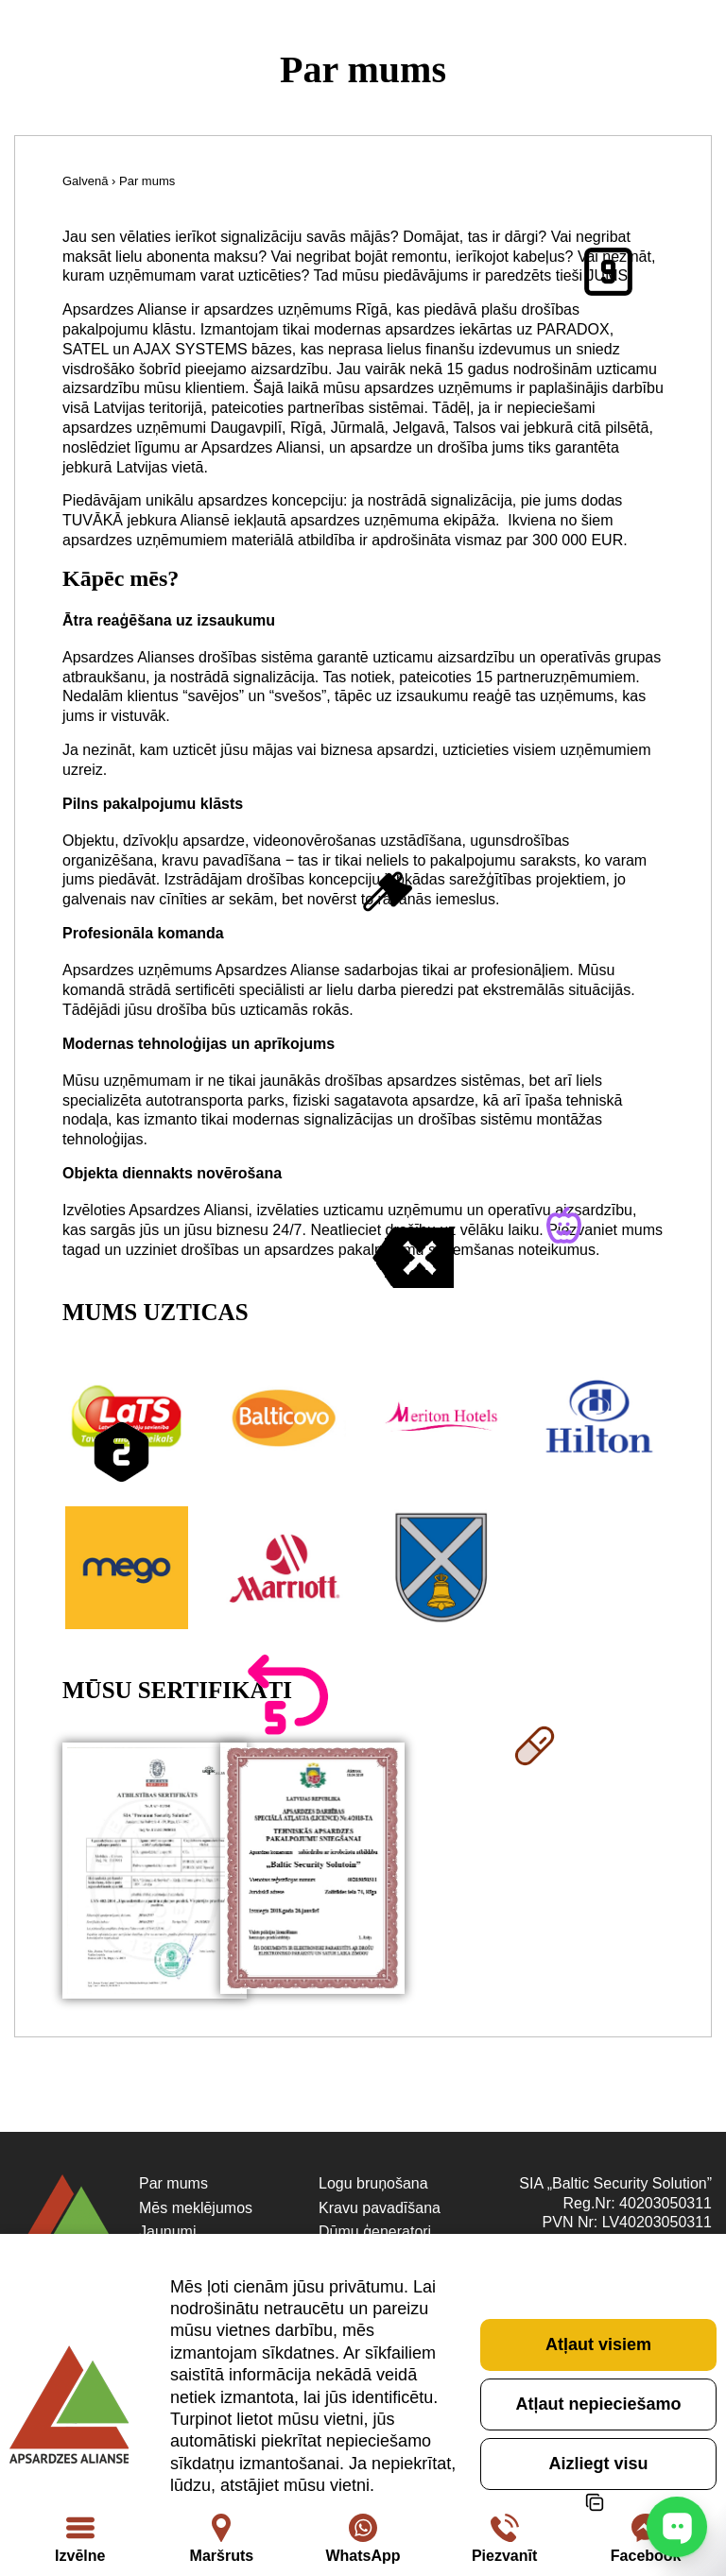 This screenshot has height=2576, width=726. What do you see at coordinates (534, 1745) in the screenshot?
I see `view medication information` at bounding box center [534, 1745].